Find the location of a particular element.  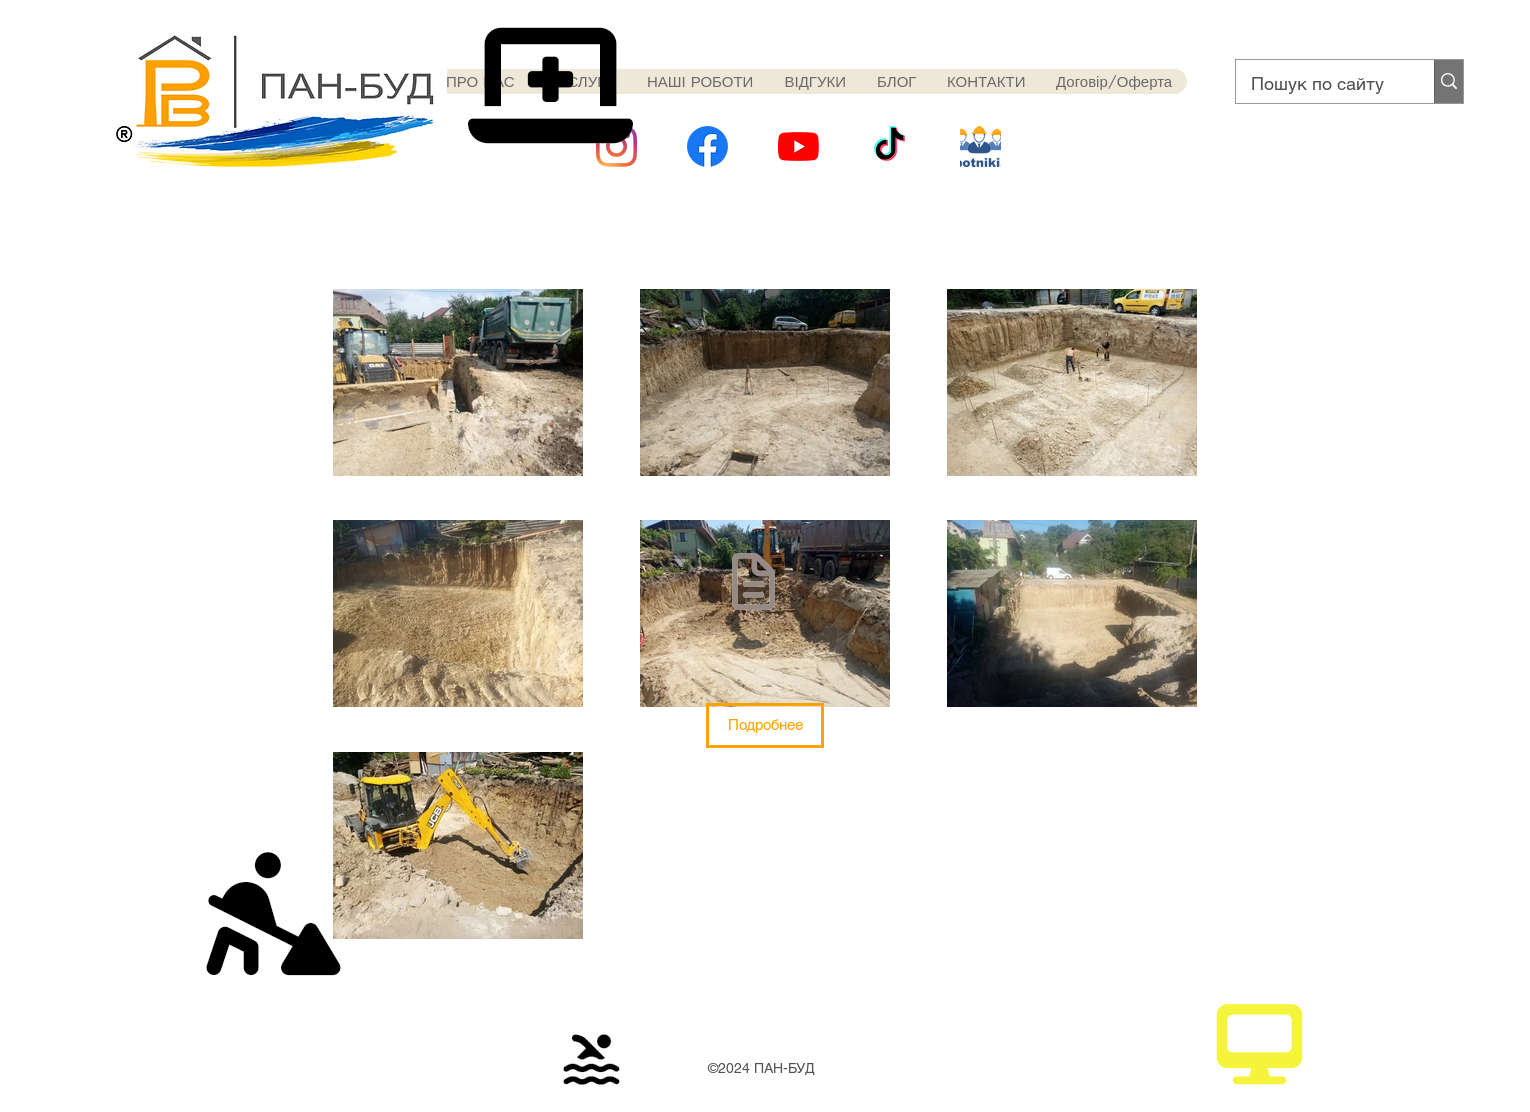

indicates construction or work in progress is located at coordinates (273, 915).